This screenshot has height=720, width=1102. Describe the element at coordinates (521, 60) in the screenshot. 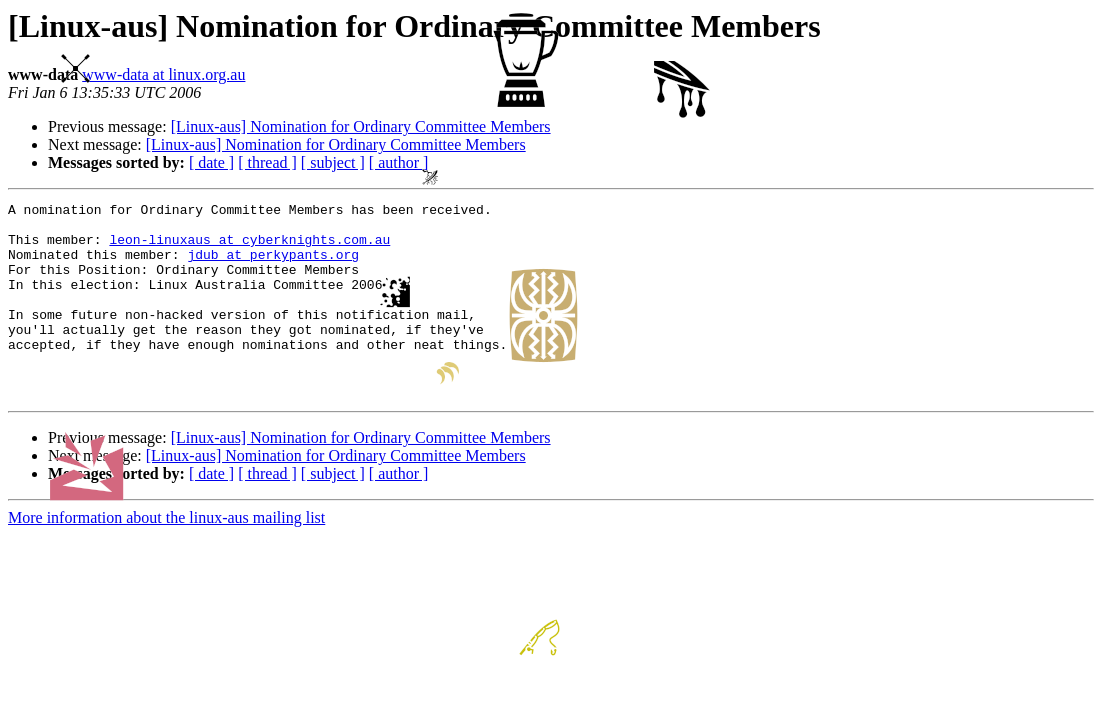

I see `access blending or mixing tools` at that location.